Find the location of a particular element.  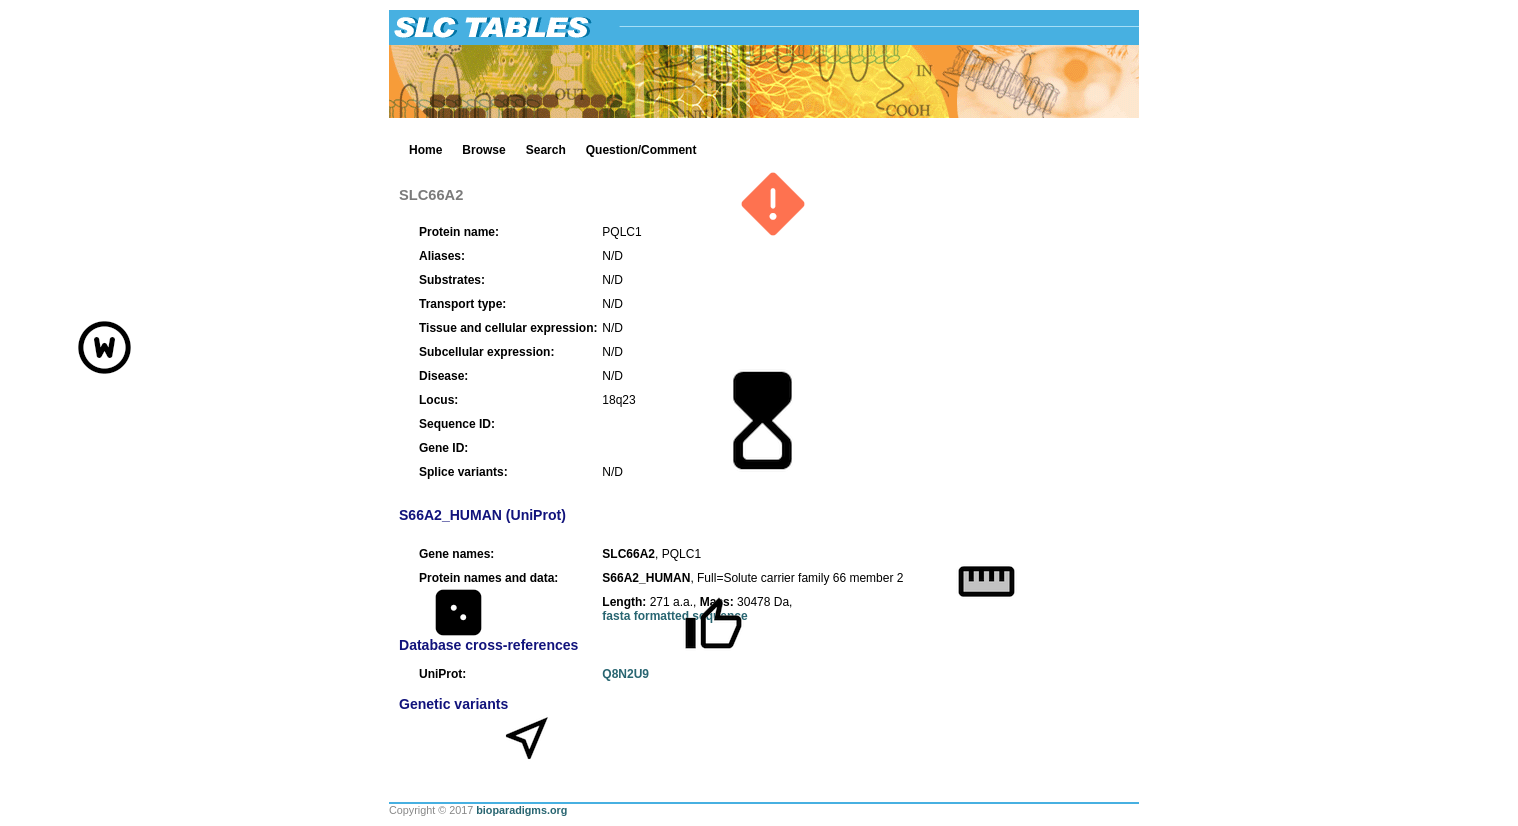

like or upvote content is located at coordinates (713, 625).